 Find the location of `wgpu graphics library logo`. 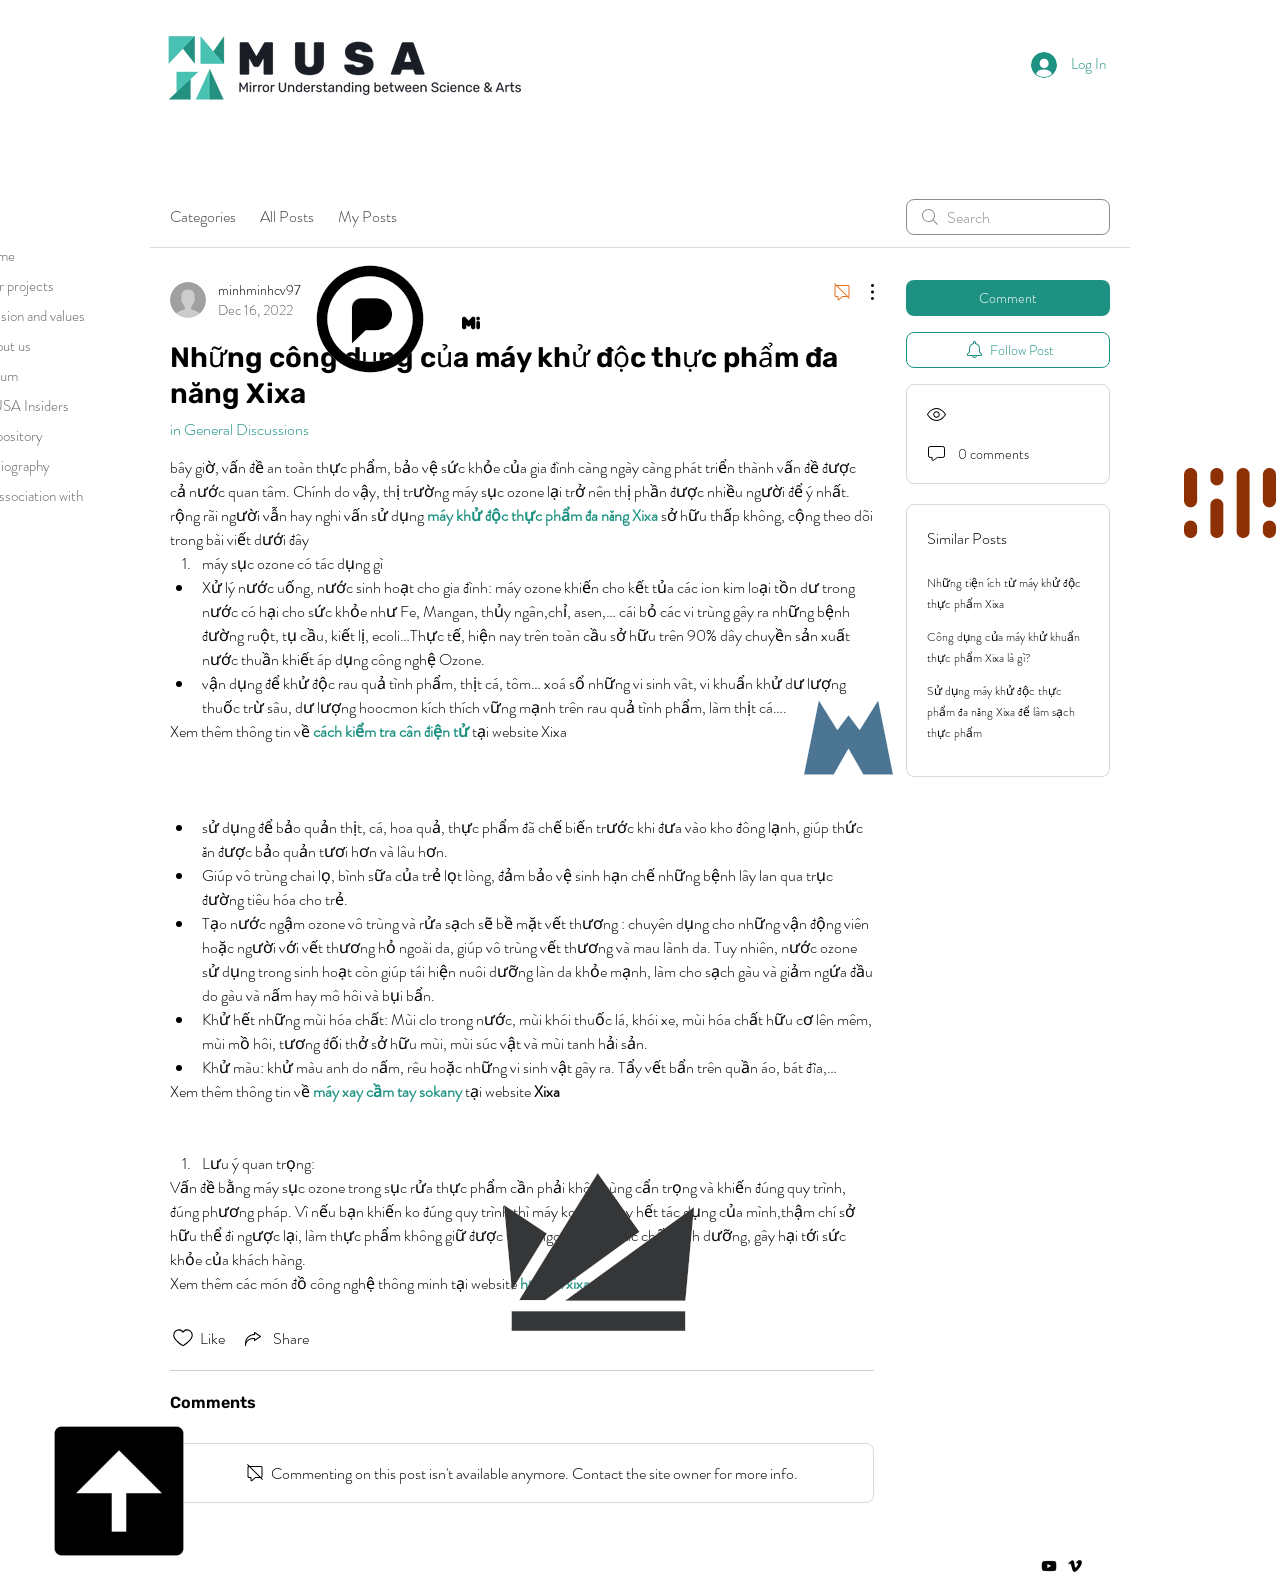

wgpu graphics library logo is located at coordinates (848, 737).